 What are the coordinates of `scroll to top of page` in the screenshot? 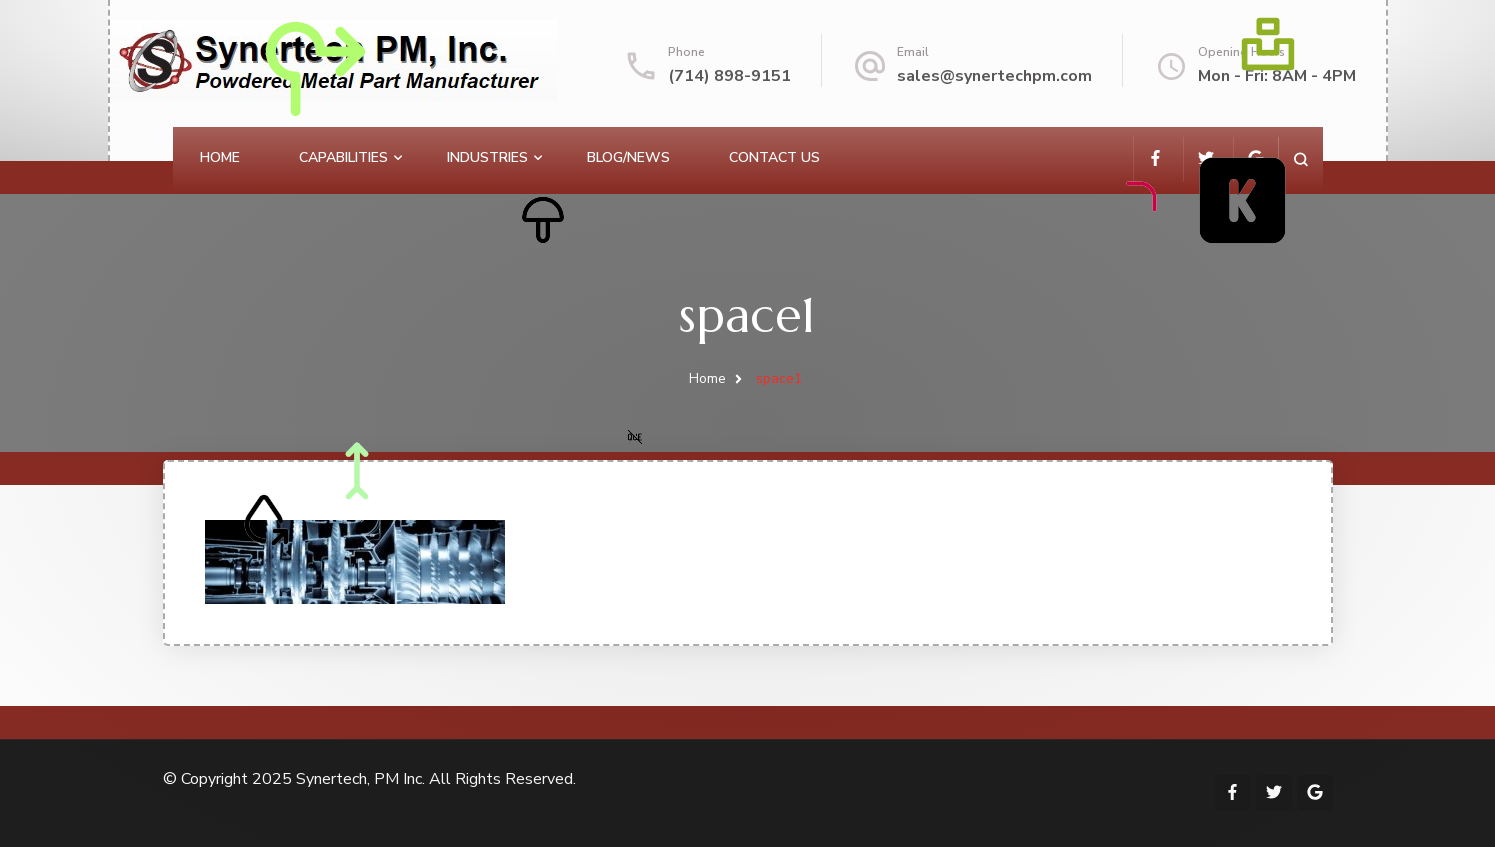 It's located at (357, 471).